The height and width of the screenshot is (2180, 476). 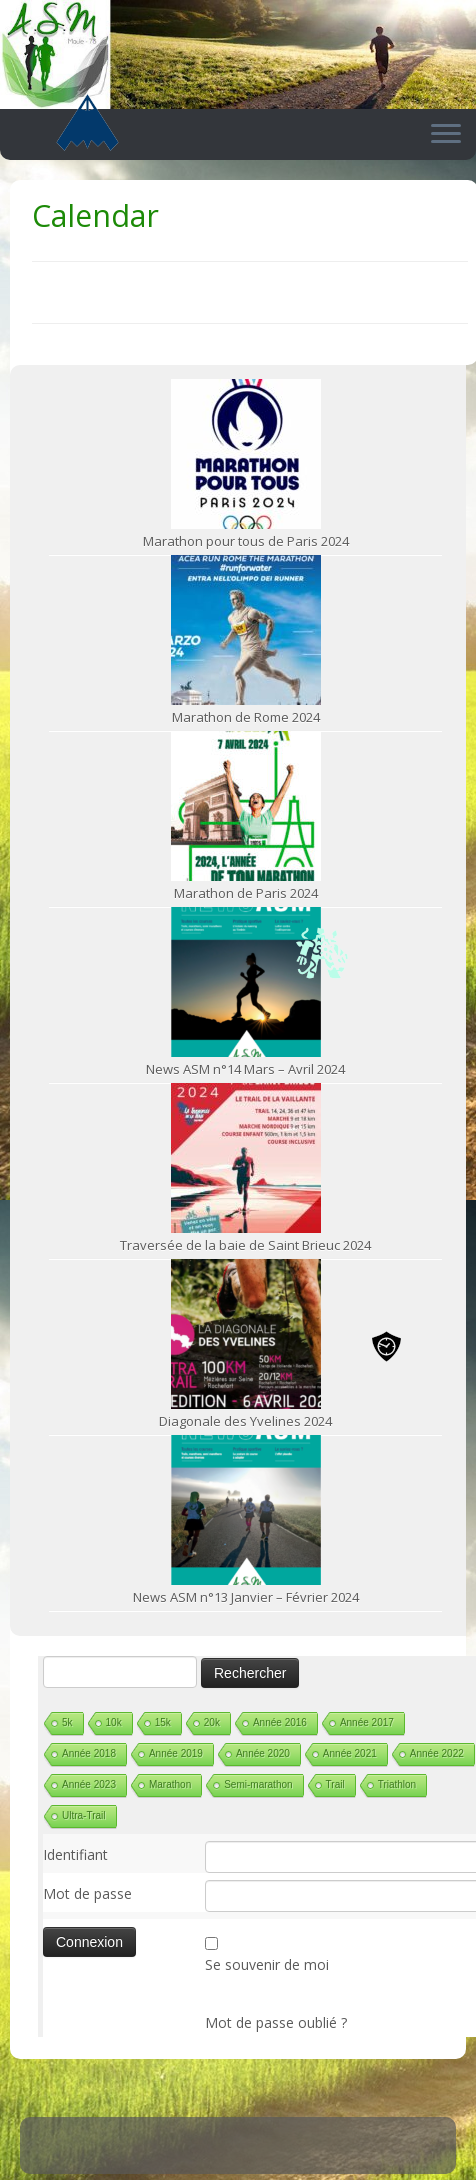 I want to click on stealth bomber aircraft unit in a strategy game, so click(x=87, y=123).